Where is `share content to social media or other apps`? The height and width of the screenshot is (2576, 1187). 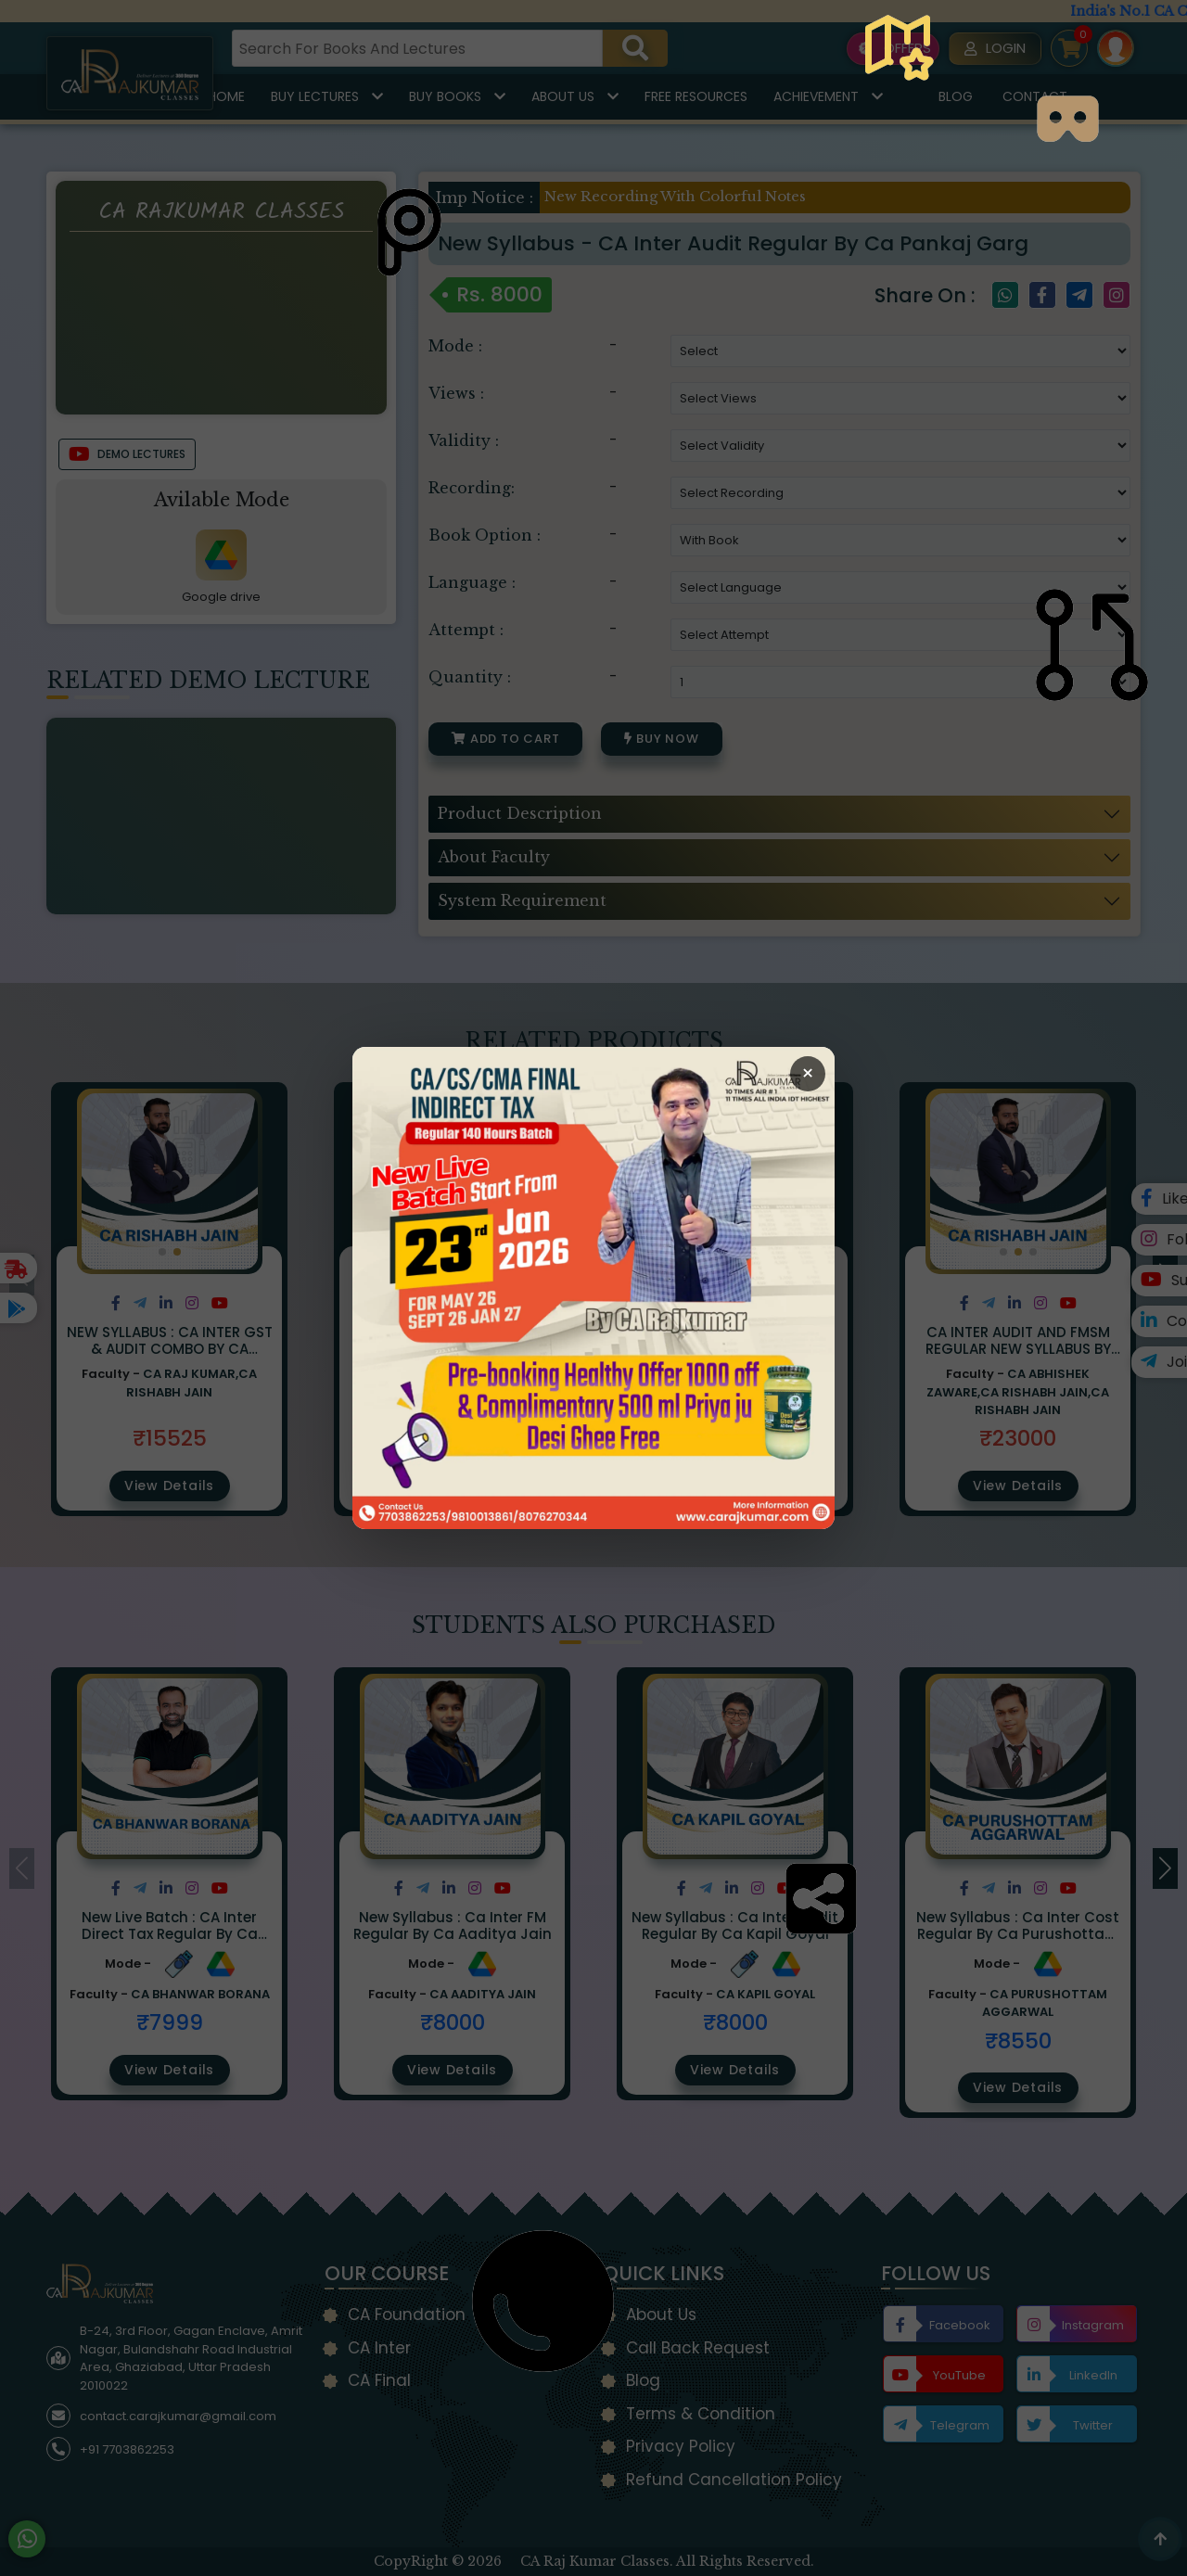 share content to social media or other apps is located at coordinates (821, 1898).